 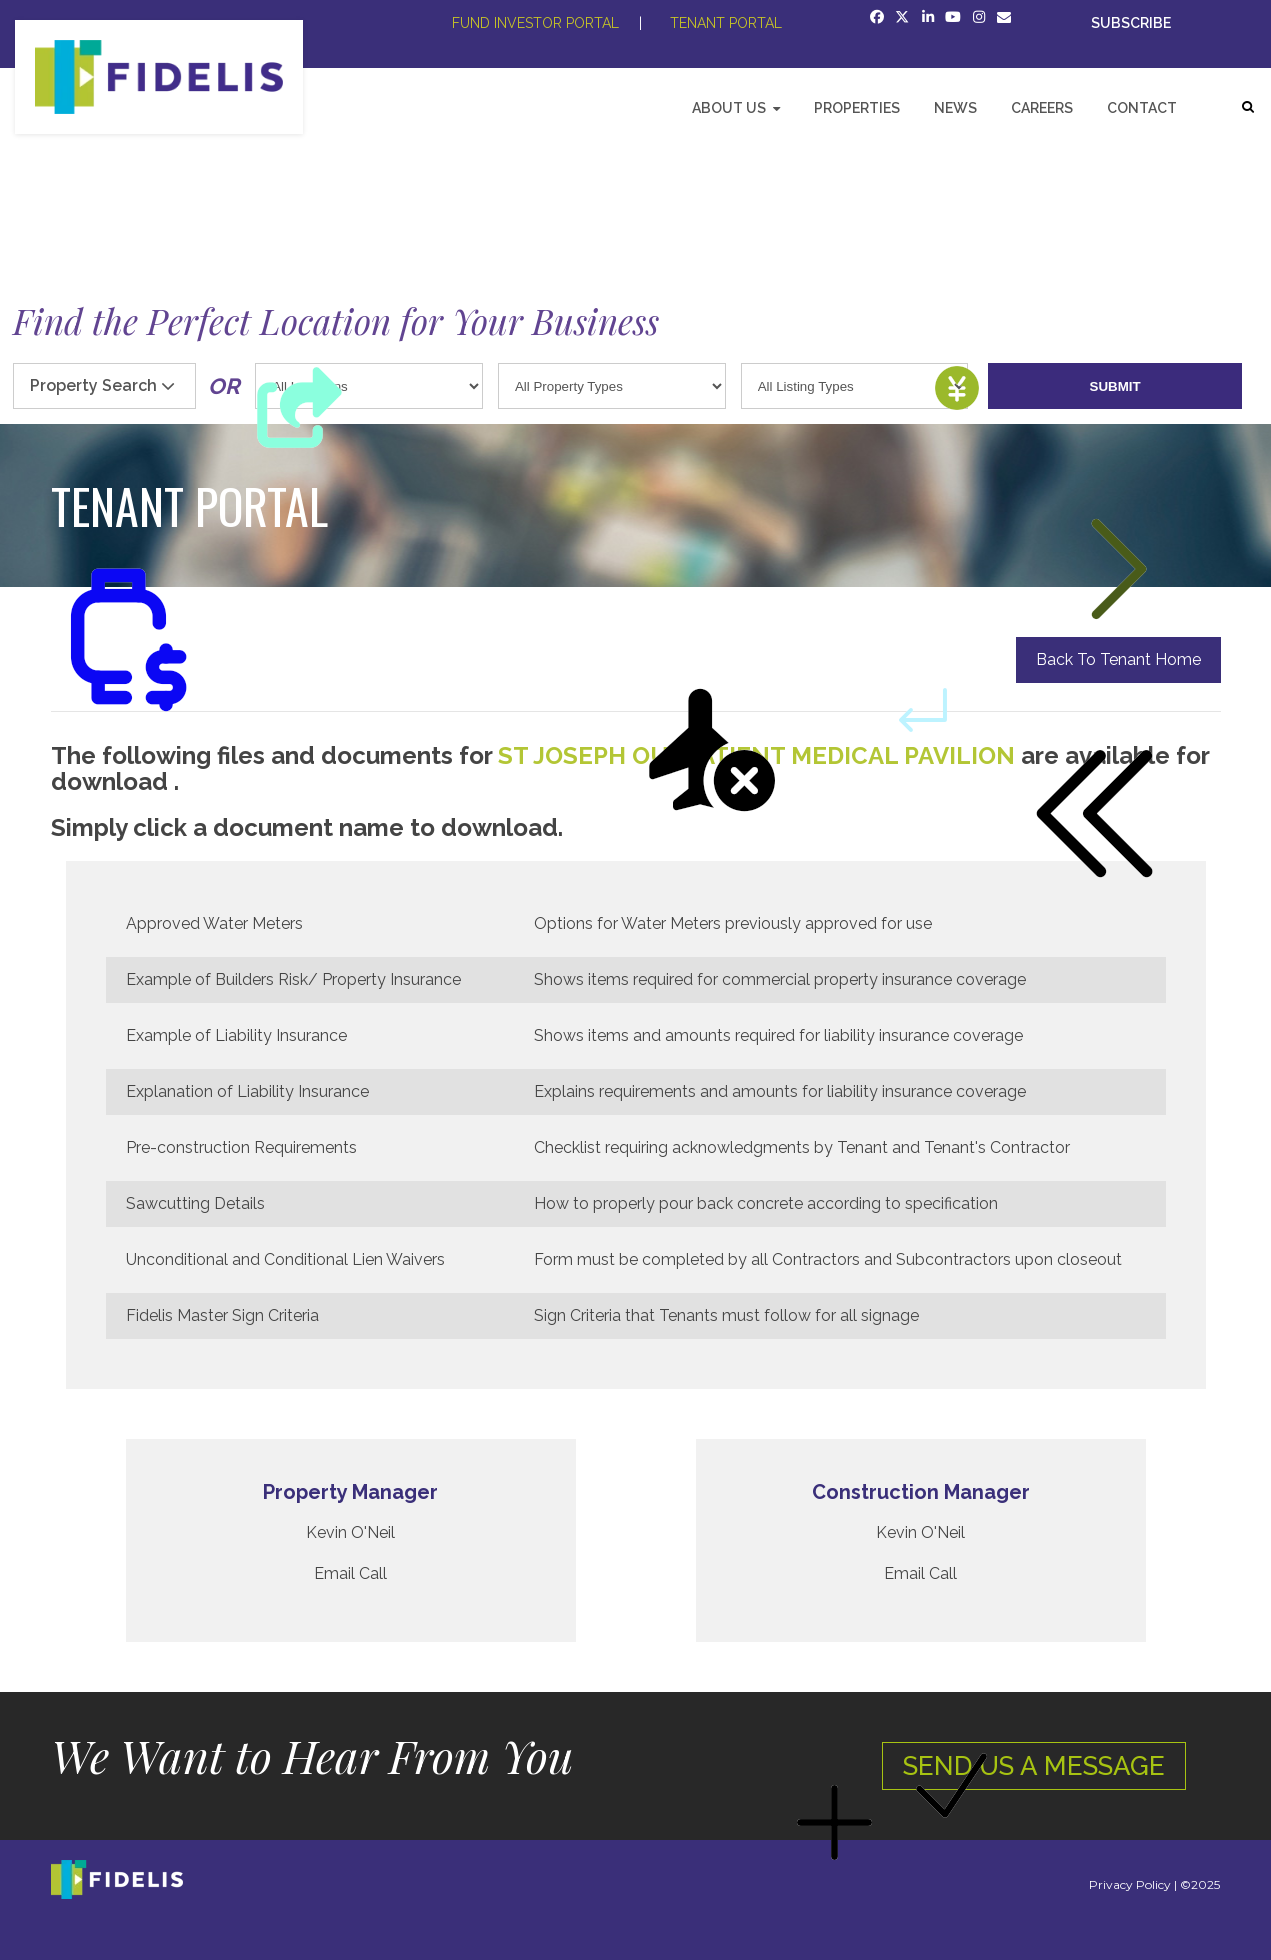 I want to click on cancel flight booking, so click(x=707, y=750).